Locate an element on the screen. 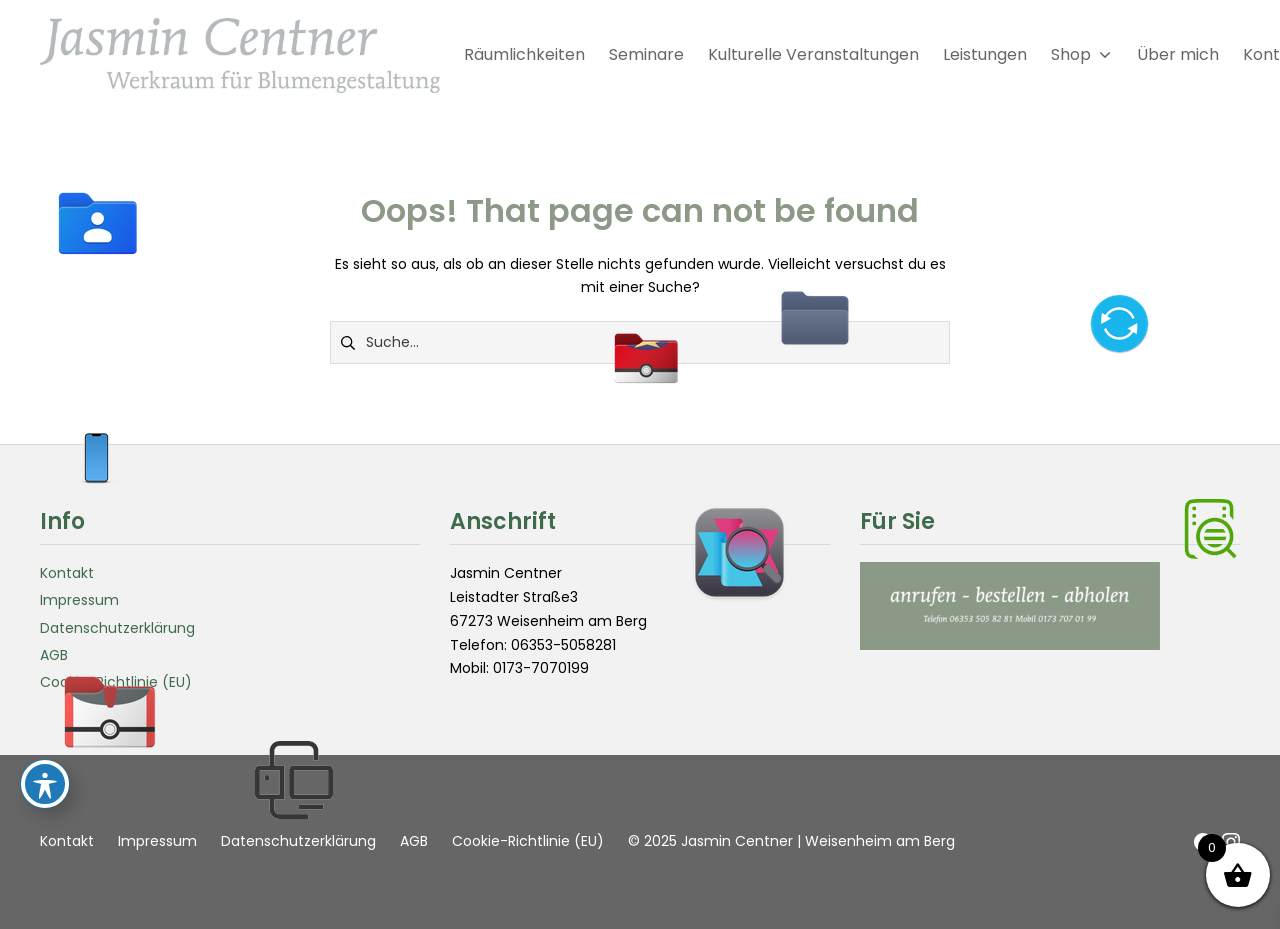 The image size is (1280, 929). open aurea color palette or design tool app is located at coordinates (739, 552).